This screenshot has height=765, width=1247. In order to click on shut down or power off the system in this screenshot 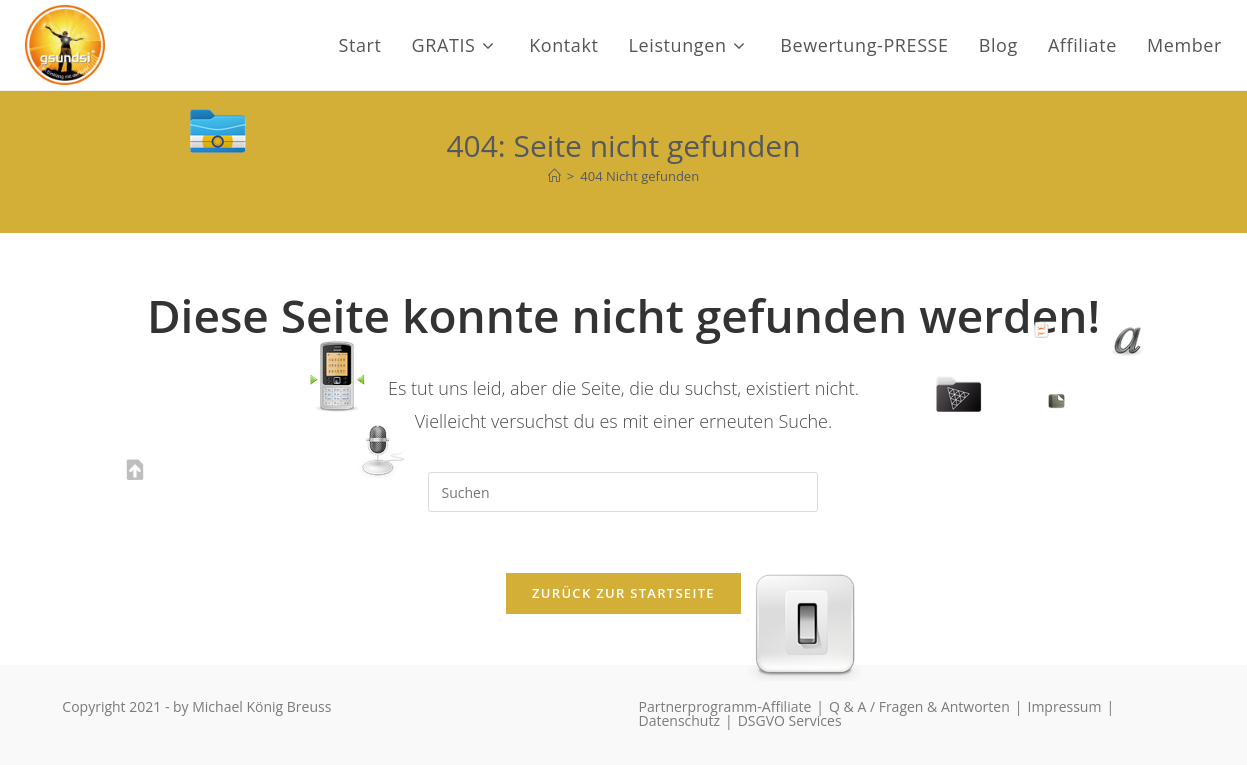, I will do `click(805, 624)`.